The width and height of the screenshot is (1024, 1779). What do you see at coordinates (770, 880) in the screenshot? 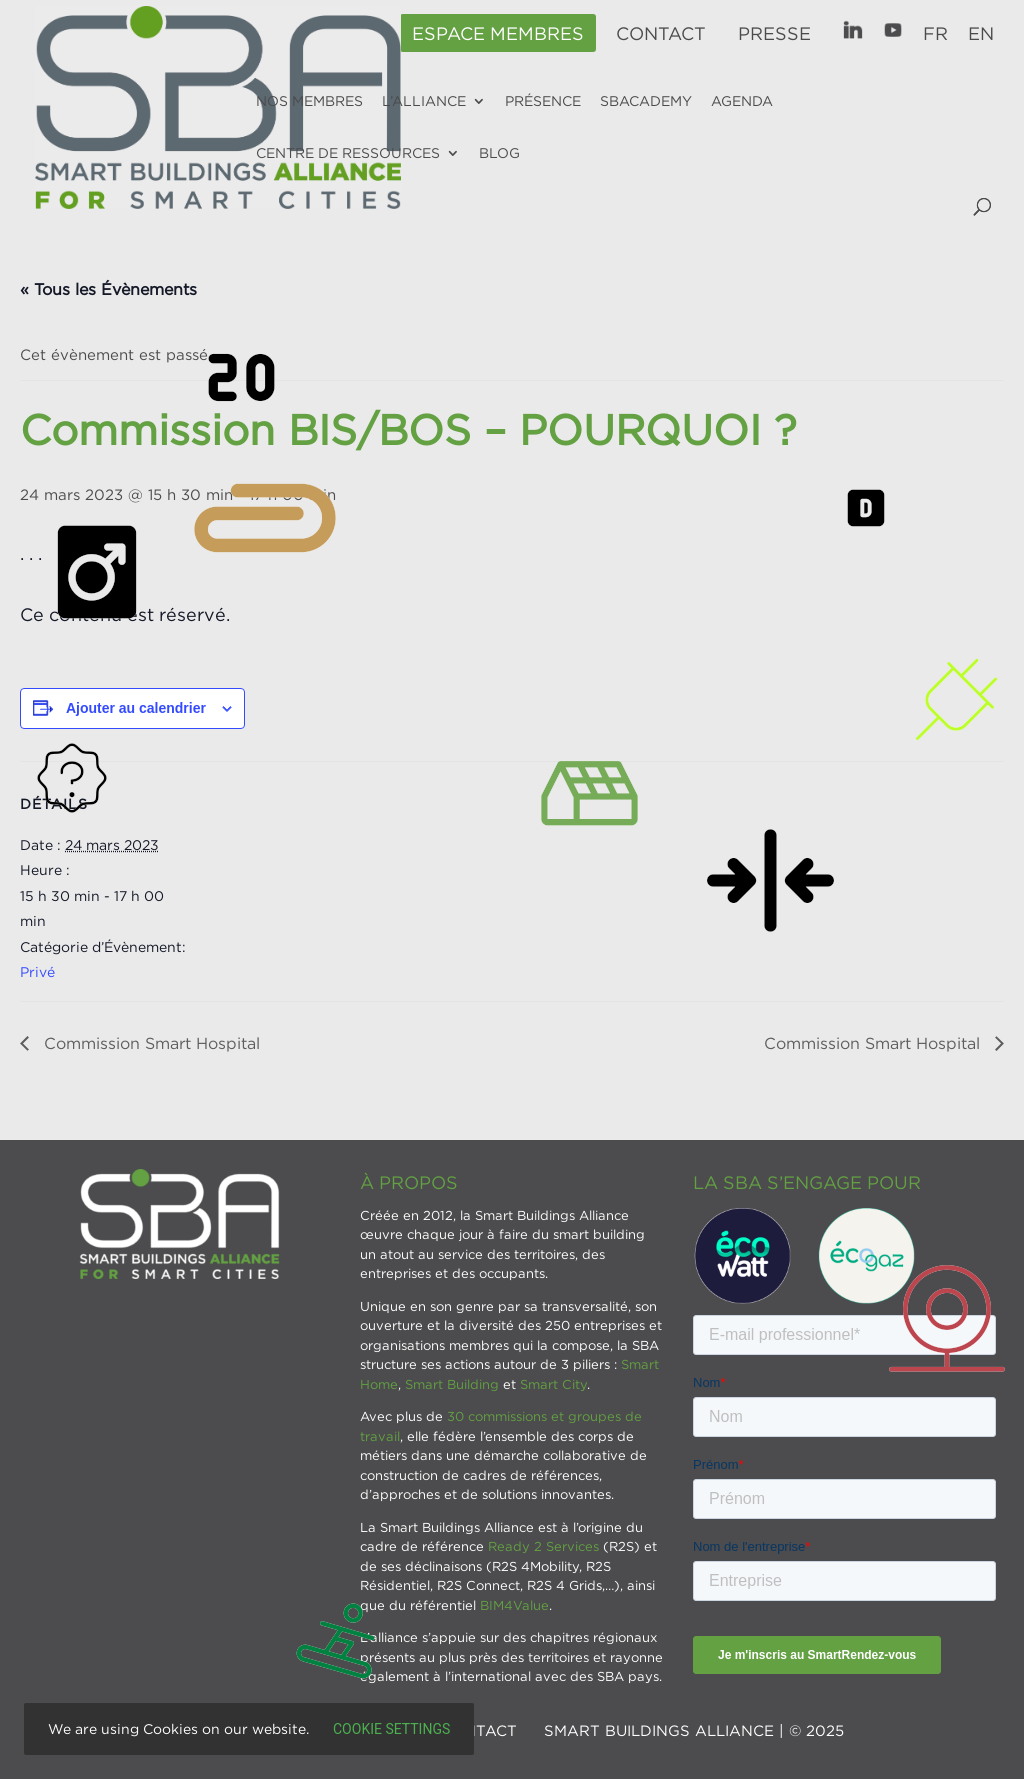
I see `collapse or minimize a horizontal panel` at bounding box center [770, 880].